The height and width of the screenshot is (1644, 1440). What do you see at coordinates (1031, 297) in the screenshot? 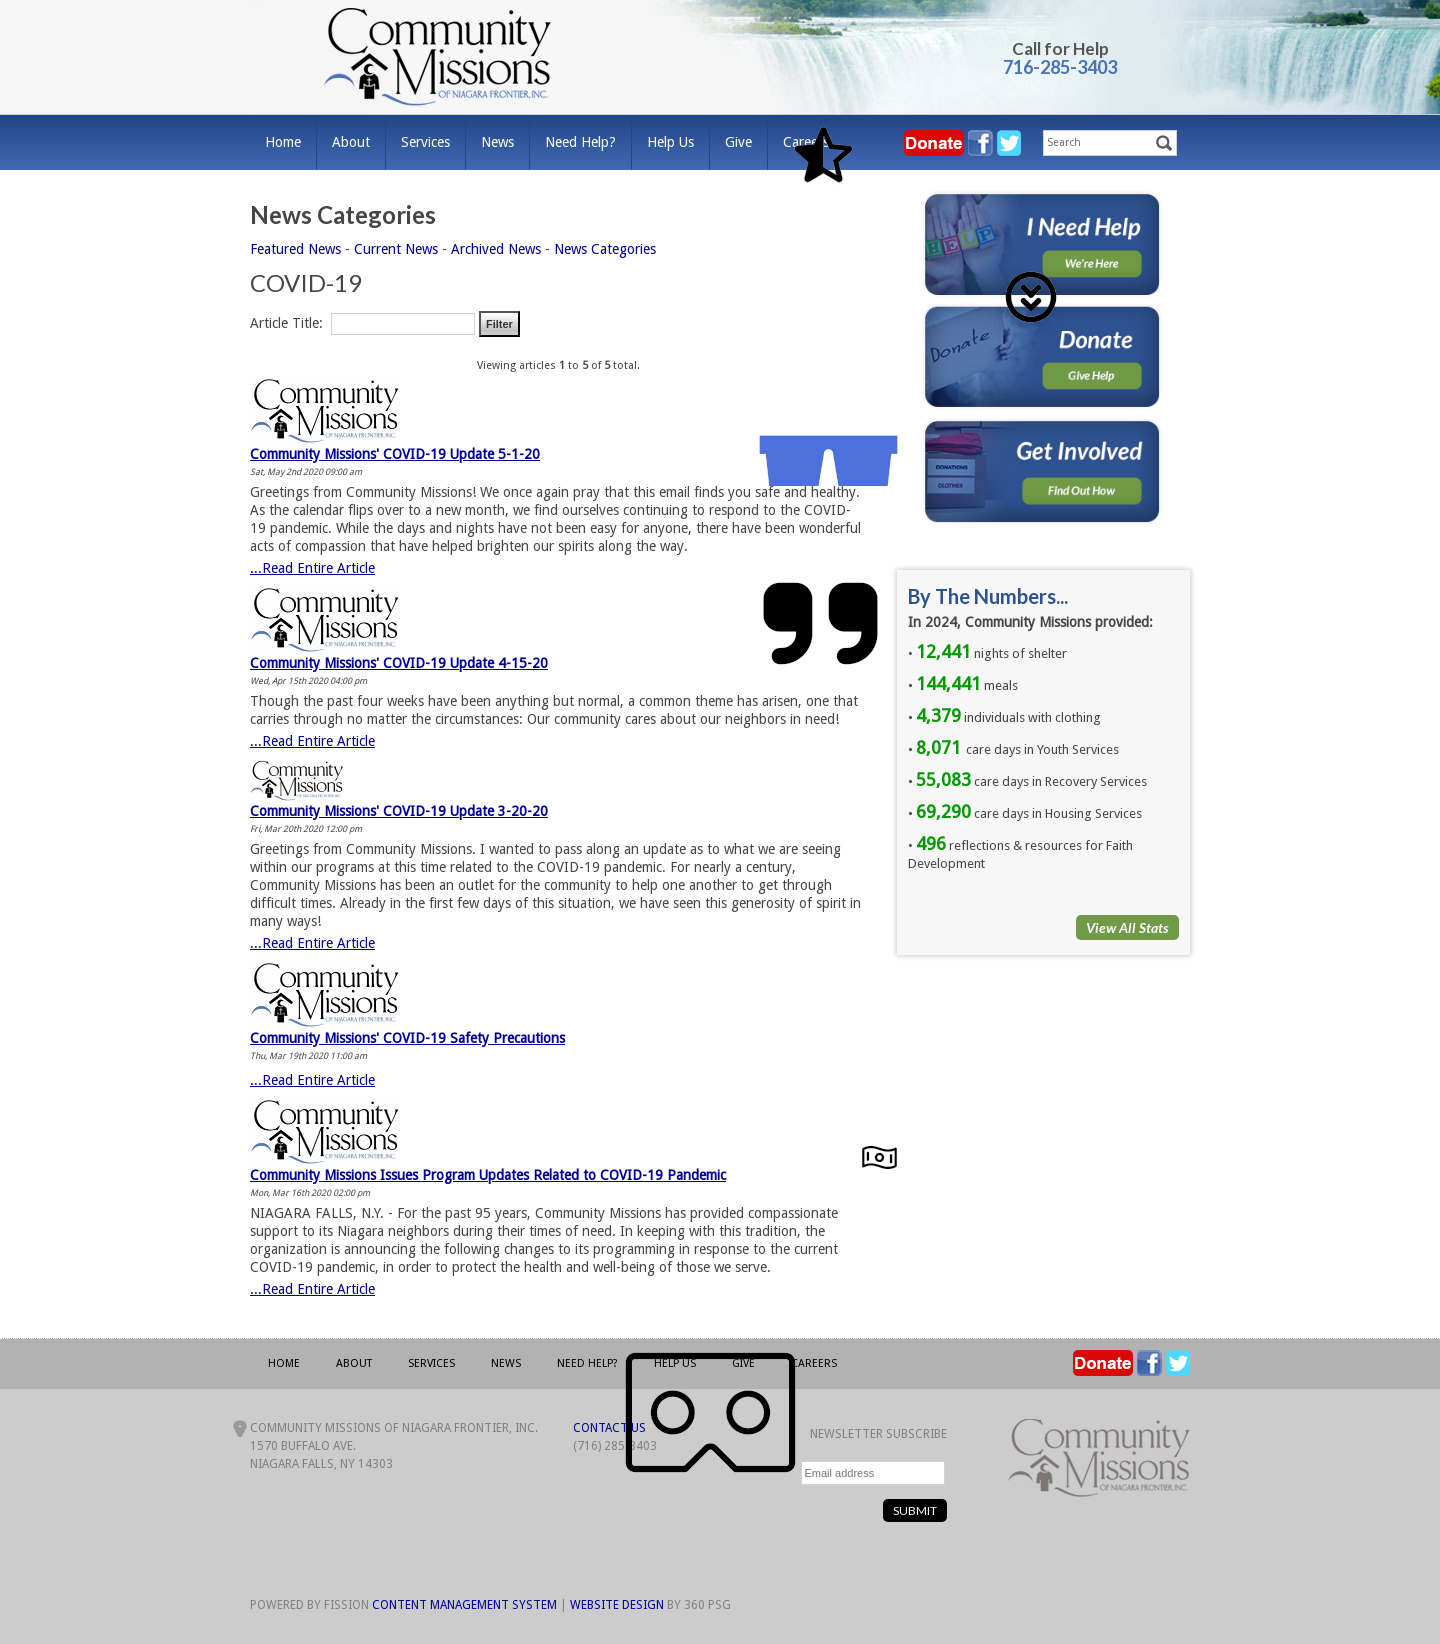
I see `expand all content below` at bounding box center [1031, 297].